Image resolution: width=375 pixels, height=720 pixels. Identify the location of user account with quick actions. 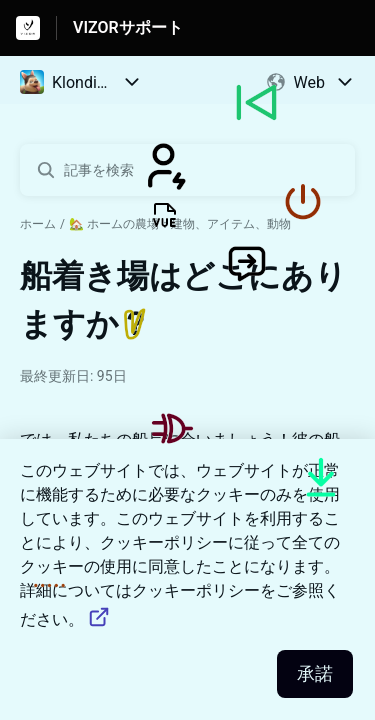
(163, 165).